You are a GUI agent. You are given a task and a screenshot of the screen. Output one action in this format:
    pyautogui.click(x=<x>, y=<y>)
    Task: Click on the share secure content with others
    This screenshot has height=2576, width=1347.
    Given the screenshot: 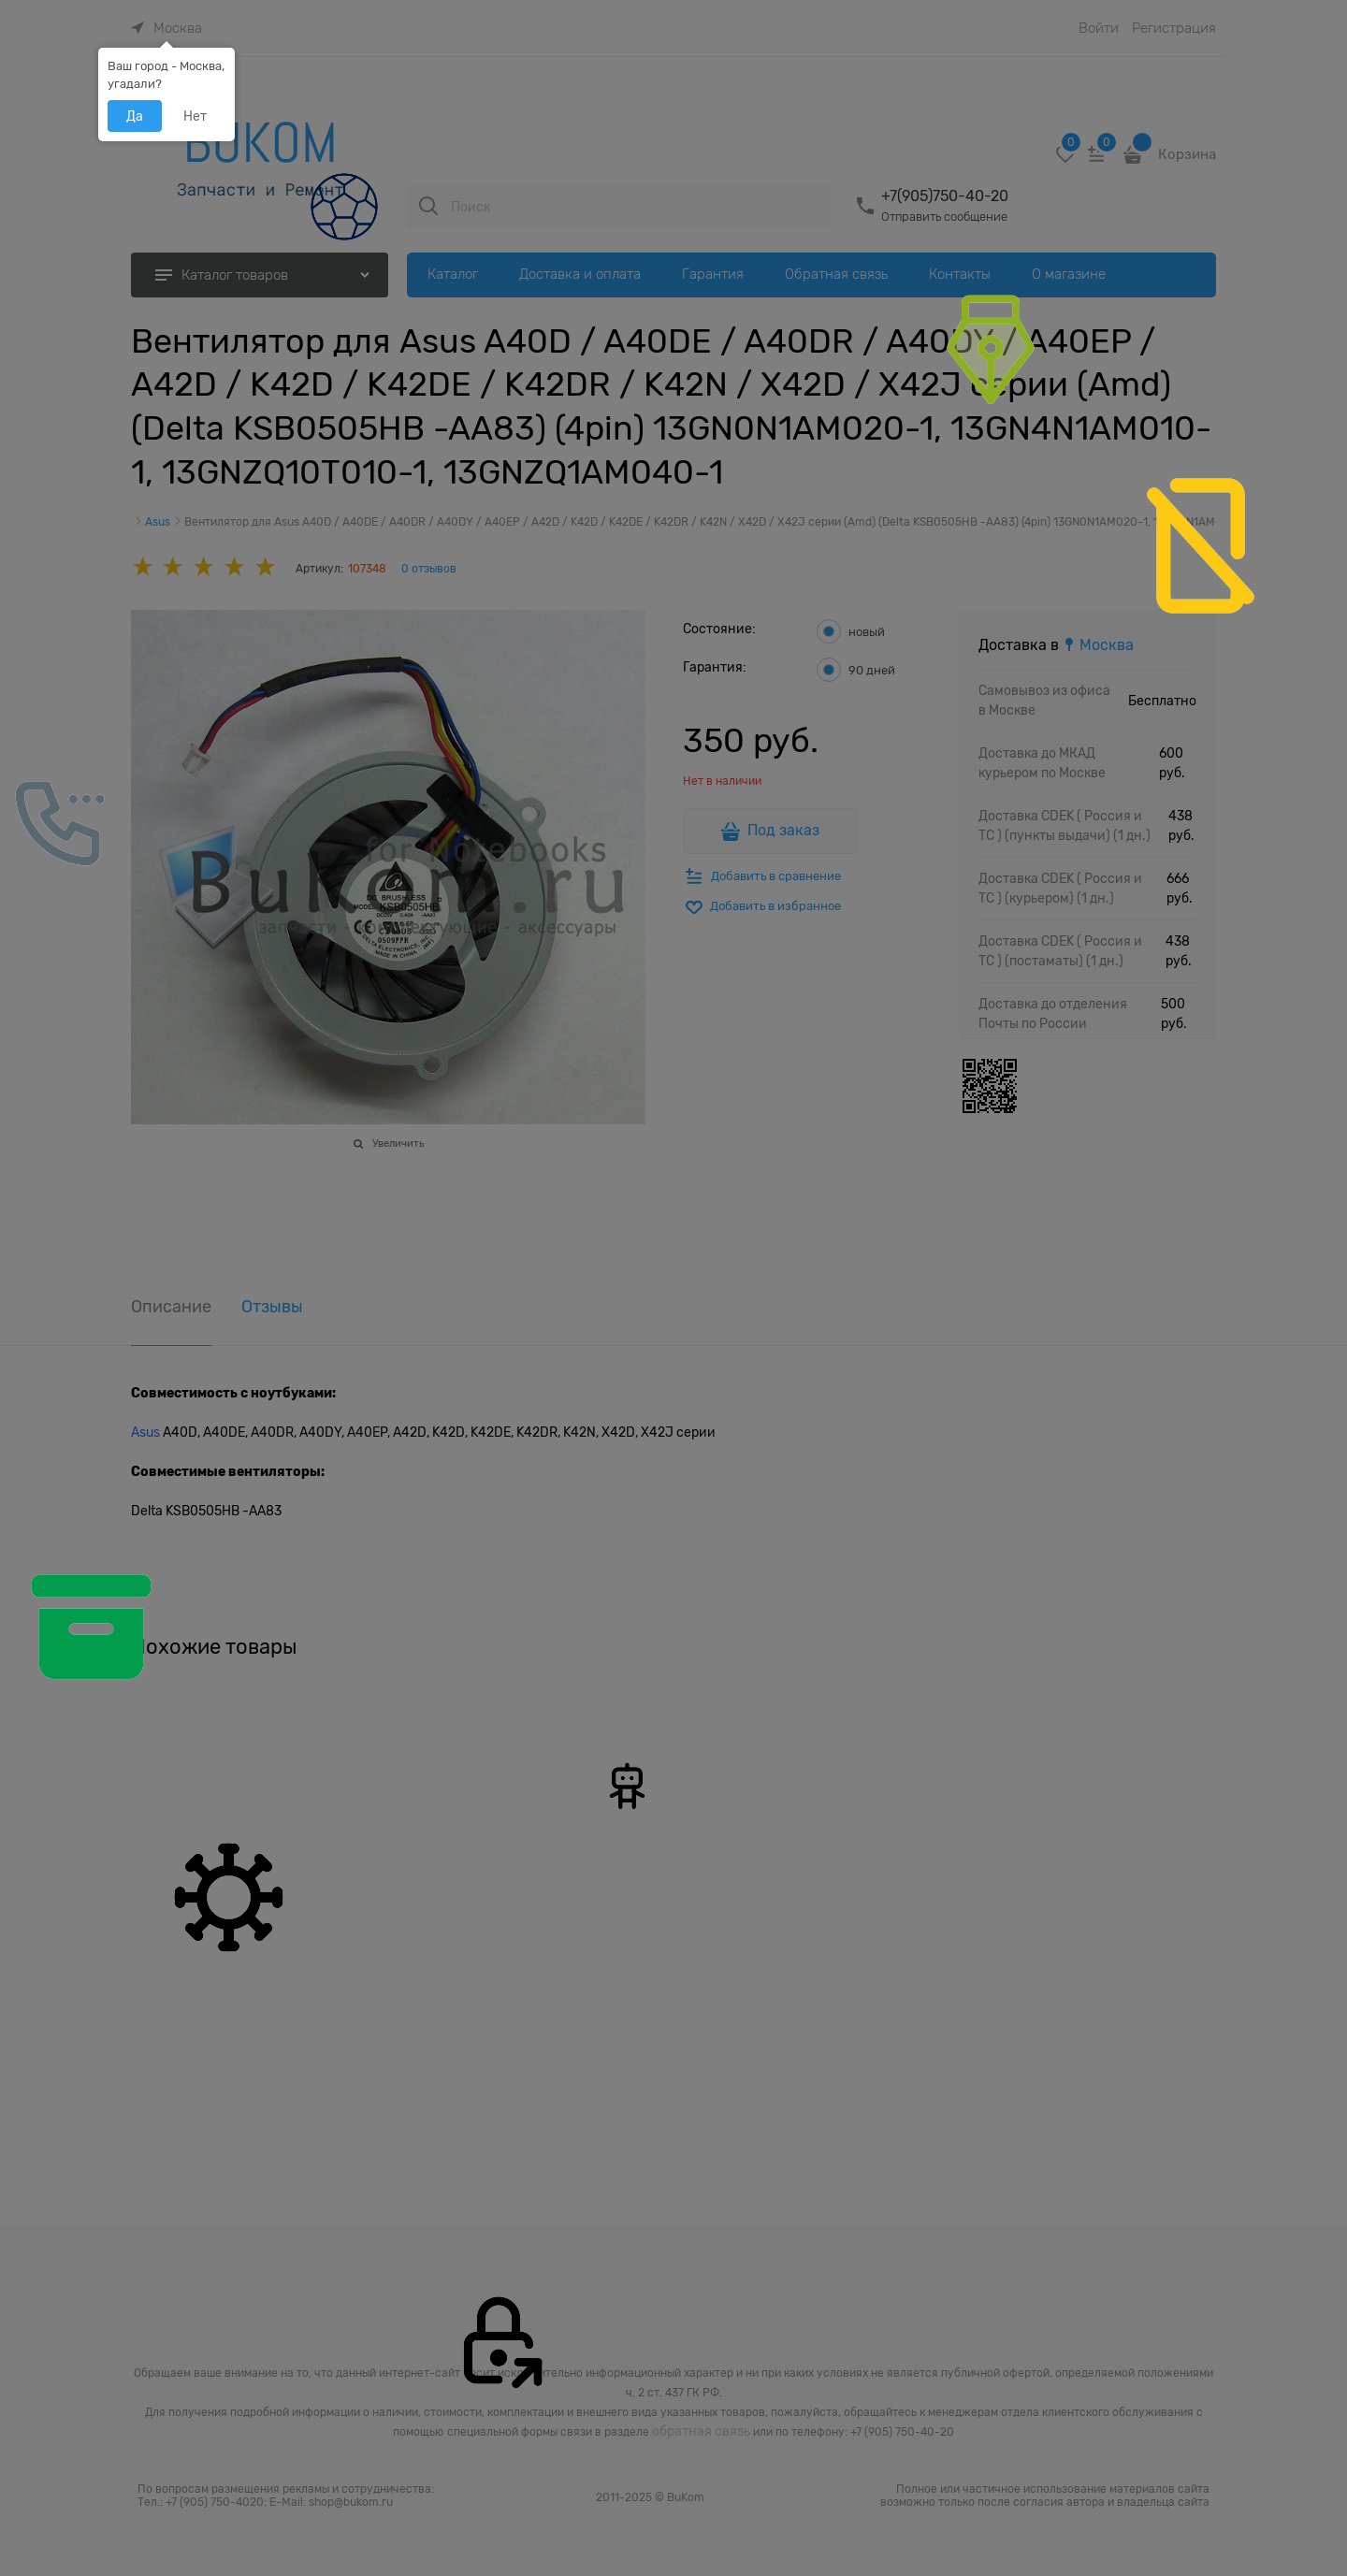 What is the action you would take?
    pyautogui.click(x=499, y=2340)
    